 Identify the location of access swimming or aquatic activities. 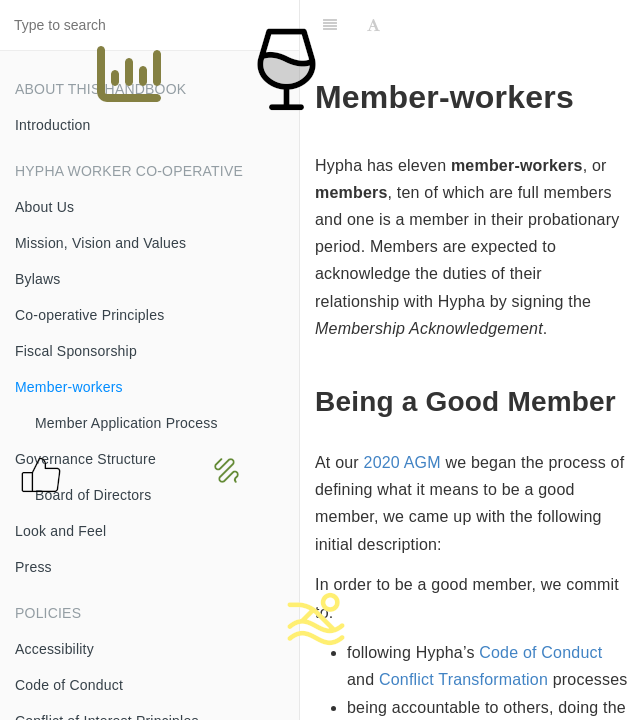
(316, 619).